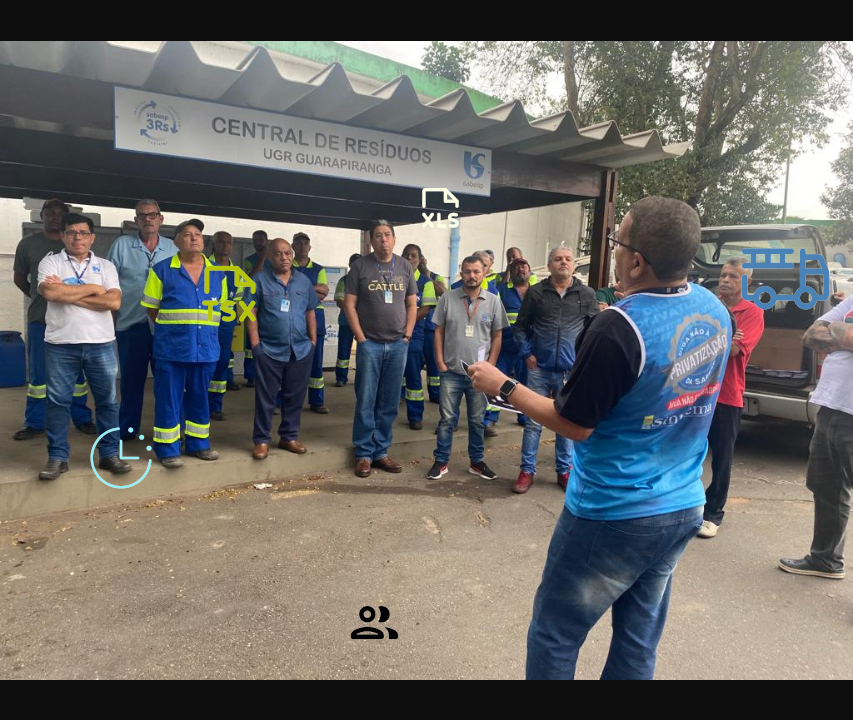 The image size is (853, 720). I want to click on a TypeScript React component file, so click(230, 296).